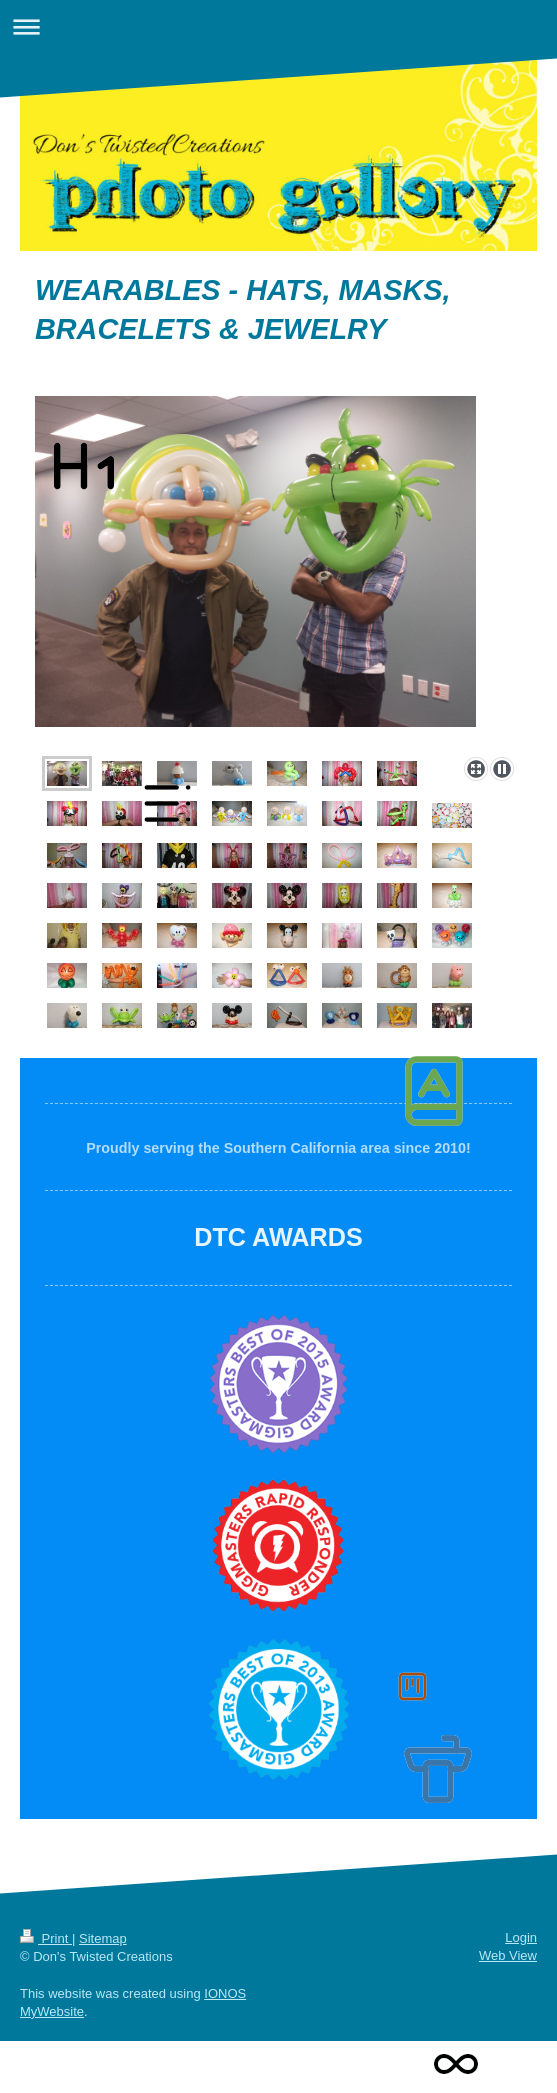  What do you see at coordinates (438, 1769) in the screenshot?
I see `access presentation or speaker mode` at bounding box center [438, 1769].